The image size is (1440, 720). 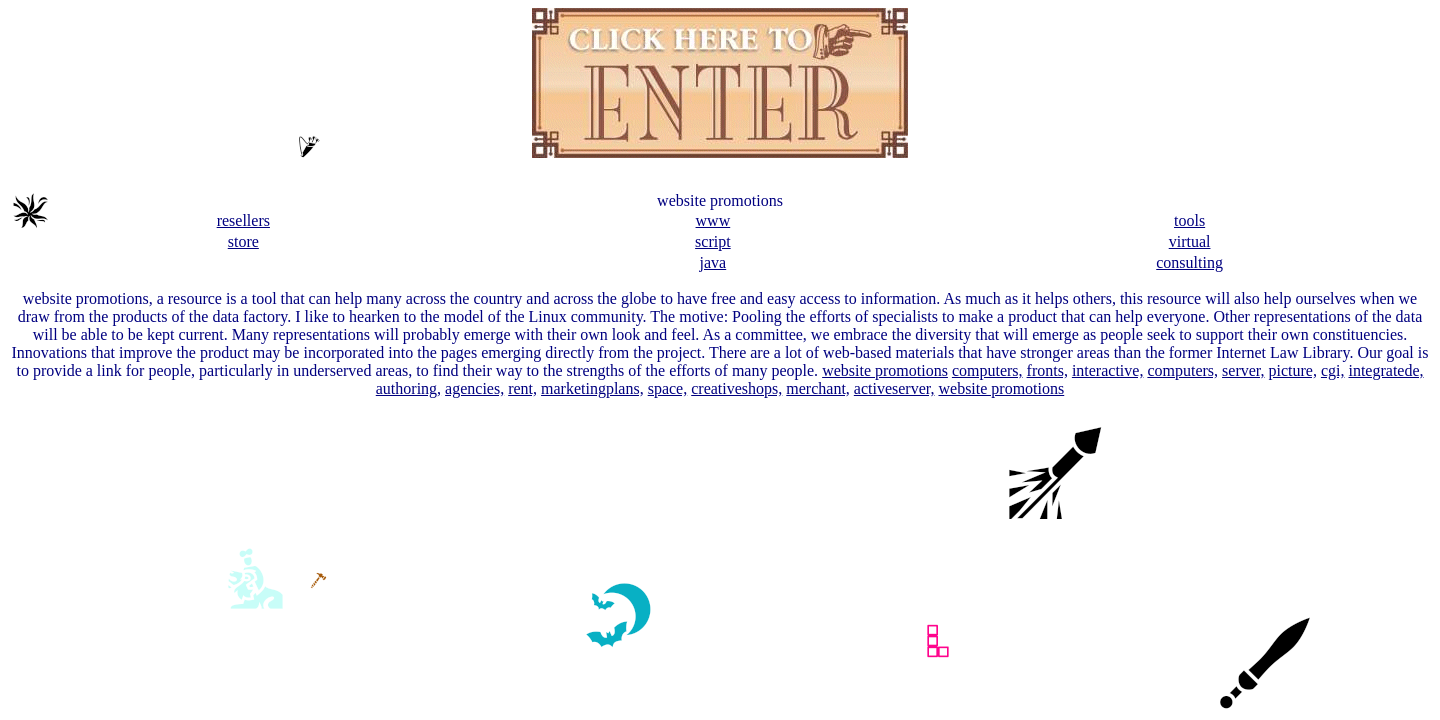 I want to click on indicates an L-shaped tetromino piece in a puzzle game, so click(x=938, y=641).